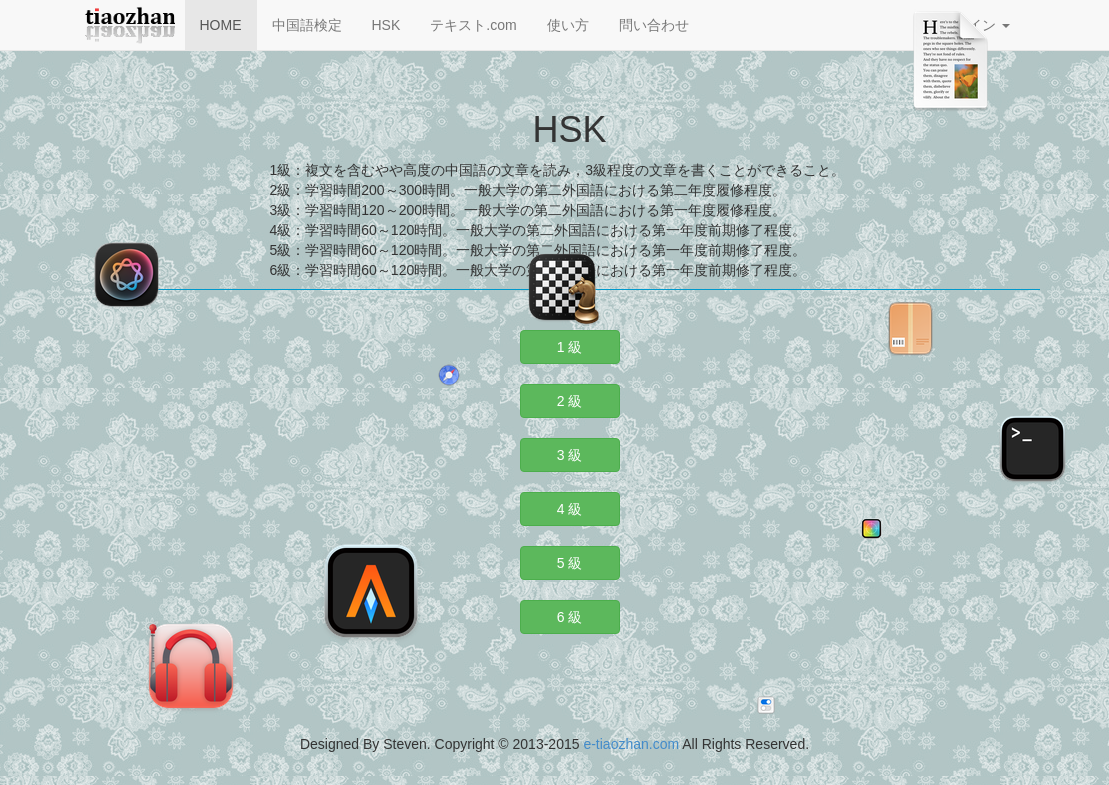 This screenshot has width=1109, height=785. I want to click on open system tweaks or customization settings, so click(766, 705).